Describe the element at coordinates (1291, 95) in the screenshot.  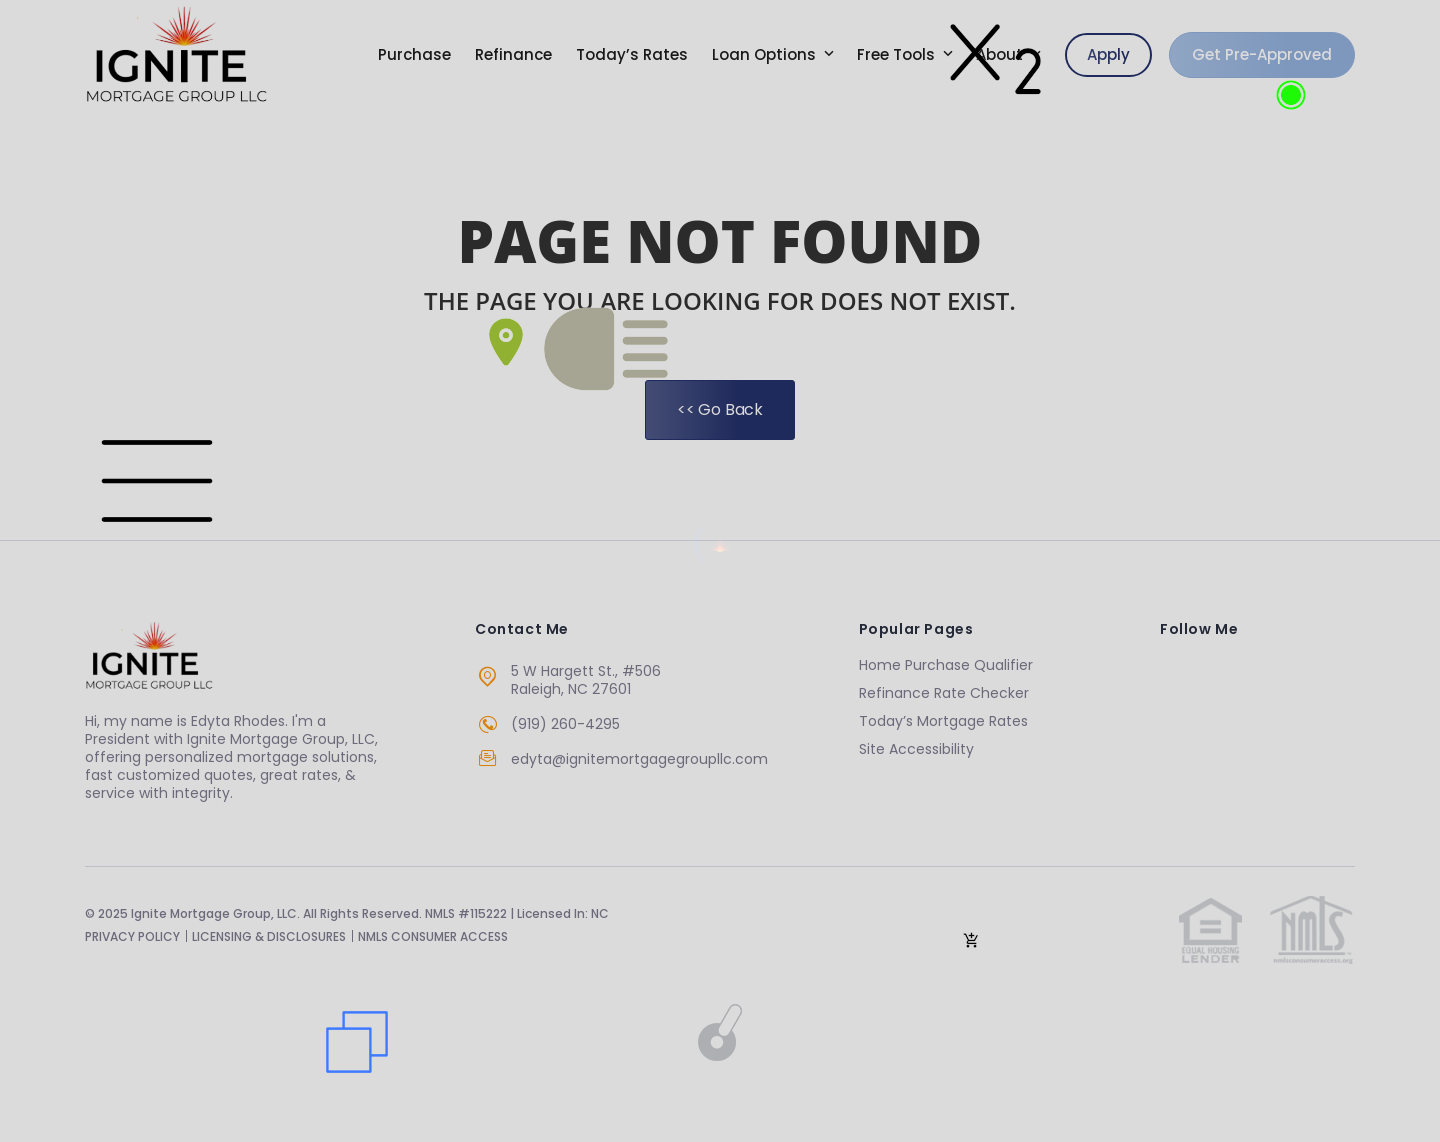
I see `start recording audio or video` at that location.